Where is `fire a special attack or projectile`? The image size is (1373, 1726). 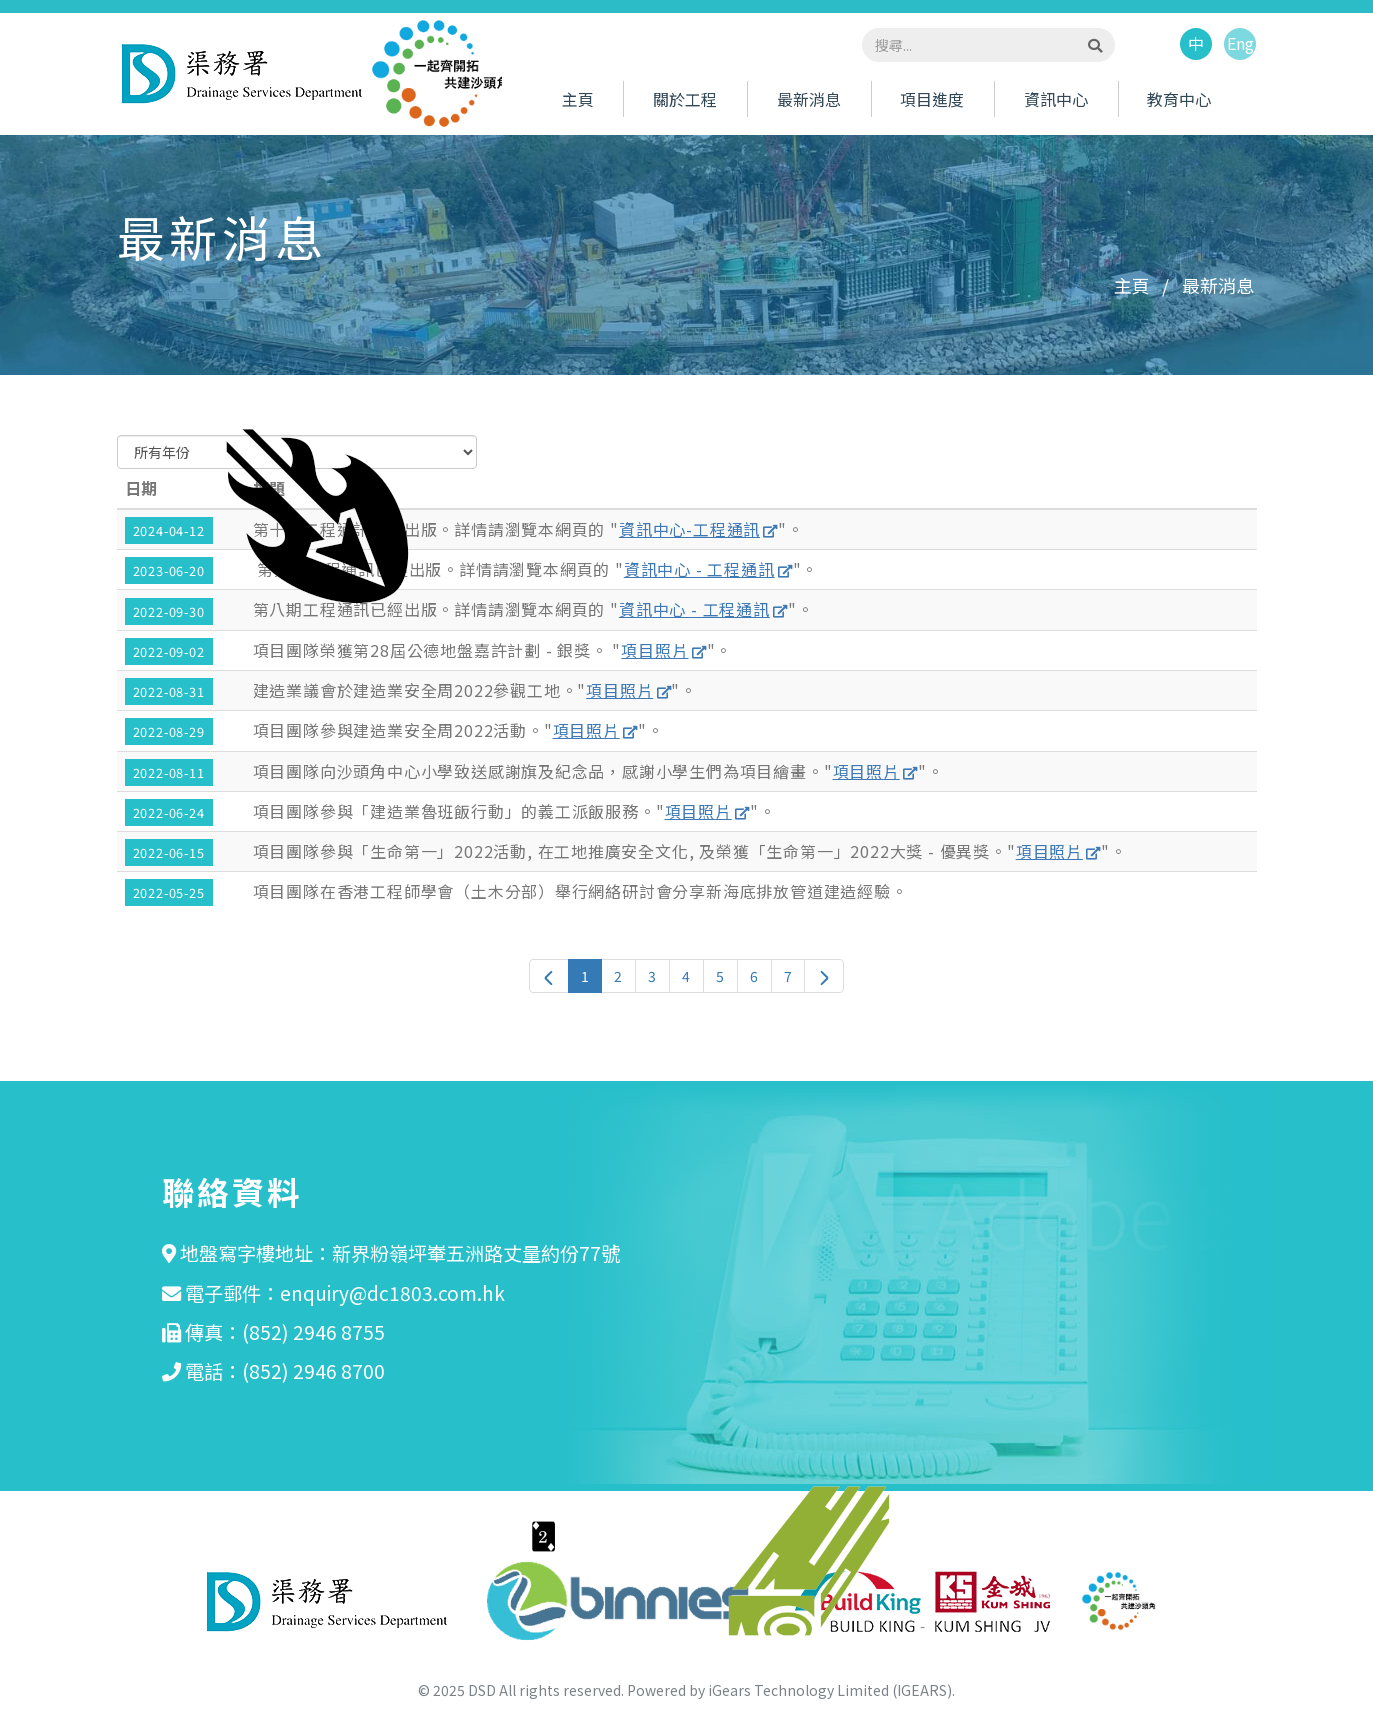 fire a special attack or projectile is located at coordinates (319, 520).